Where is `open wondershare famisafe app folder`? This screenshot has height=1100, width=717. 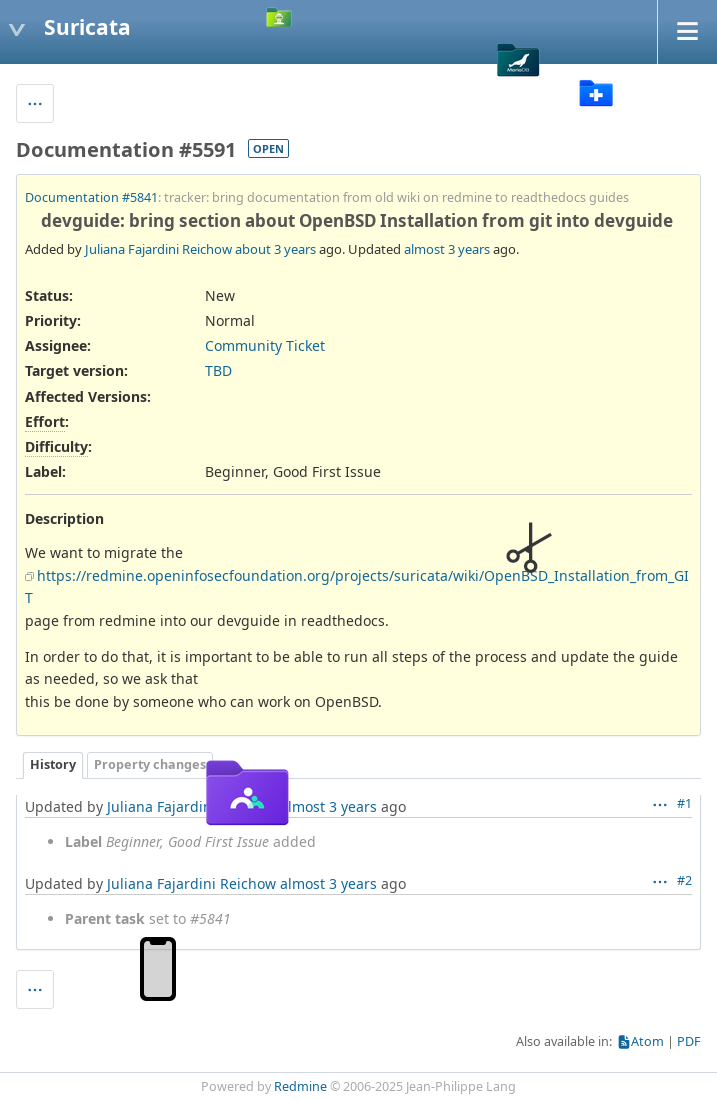
open wondershare famisafe app folder is located at coordinates (247, 795).